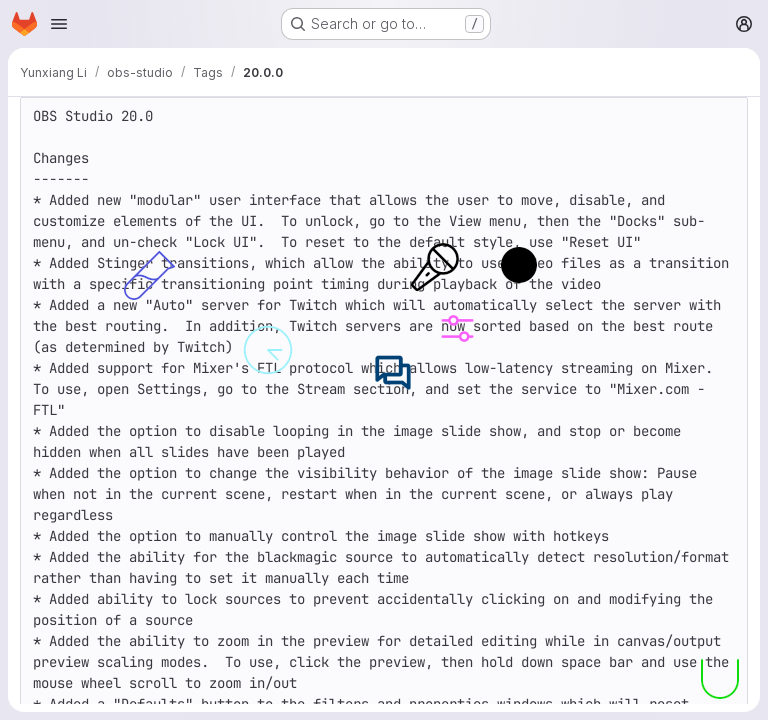 The image size is (768, 720). Describe the element at coordinates (393, 372) in the screenshot. I see `open your conversations` at that location.